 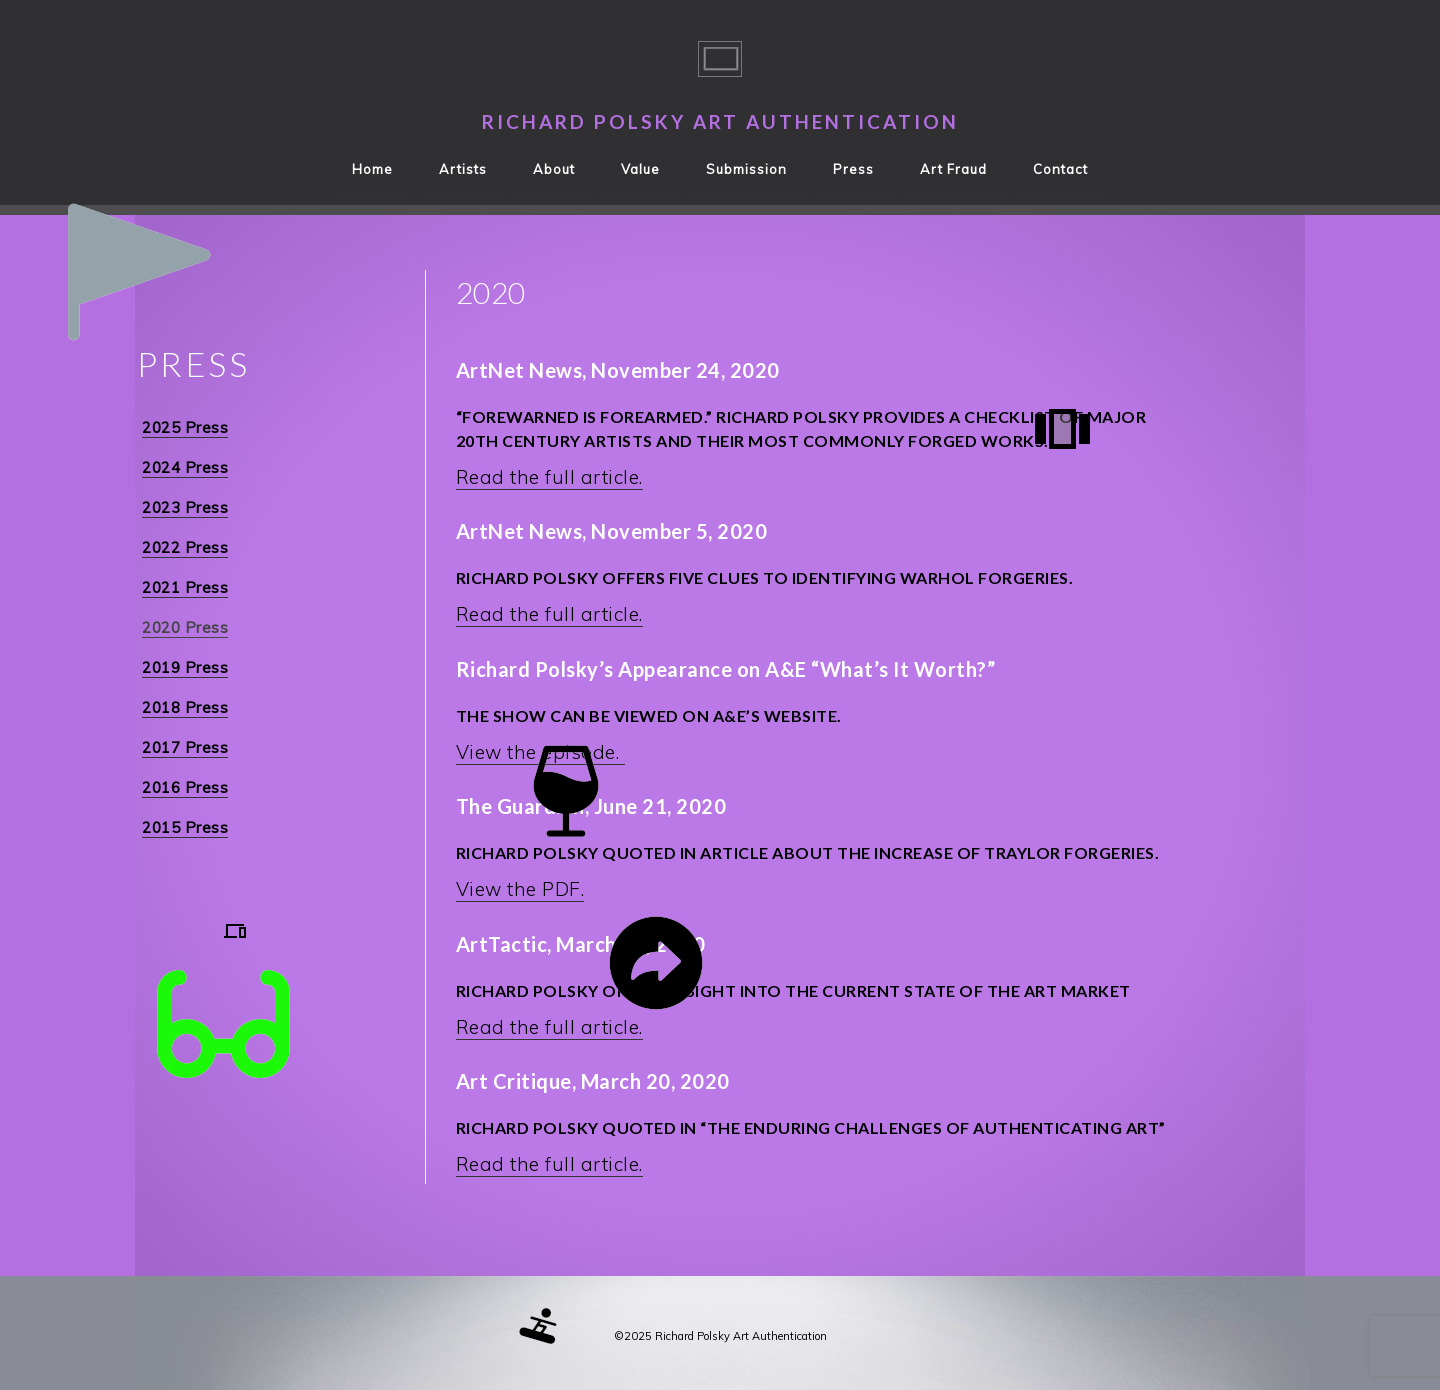 What do you see at coordinates (656, 963) in the screenshot?
I see `share or forward content` at bounding box center [656, 963].